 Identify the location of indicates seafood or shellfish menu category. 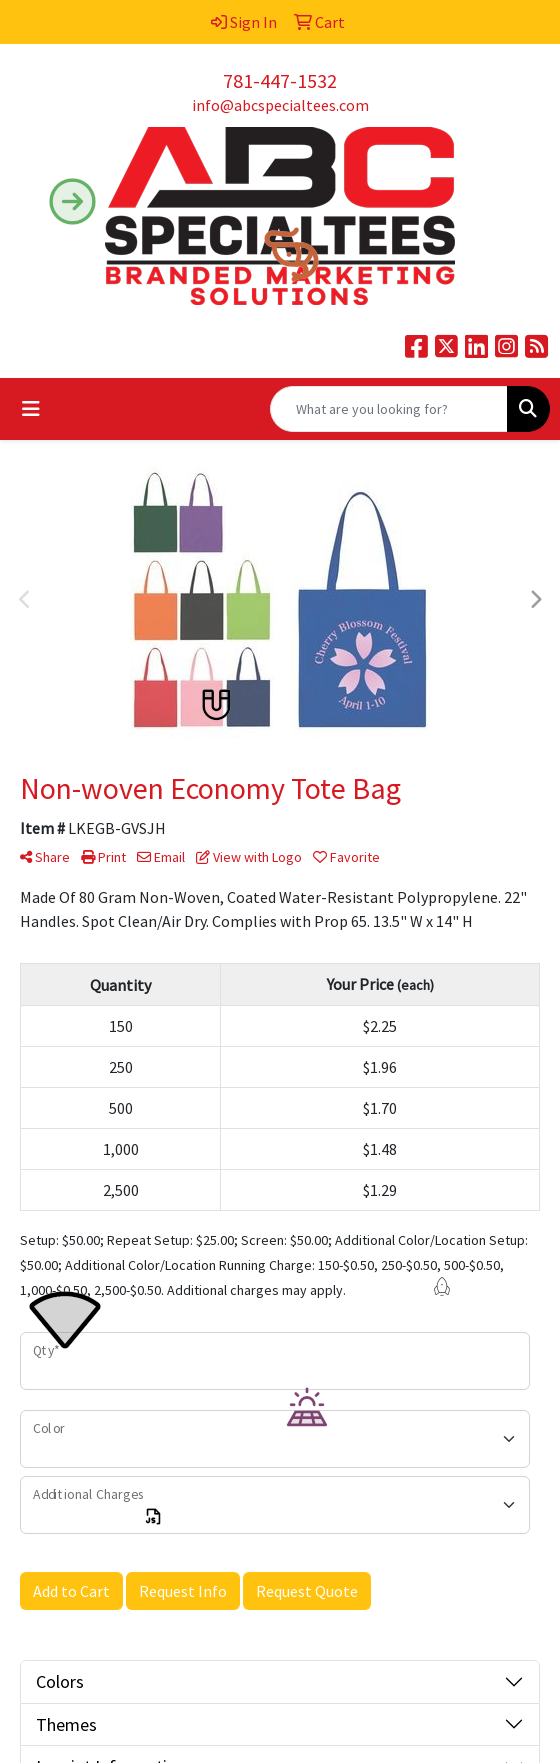
(291, 254).